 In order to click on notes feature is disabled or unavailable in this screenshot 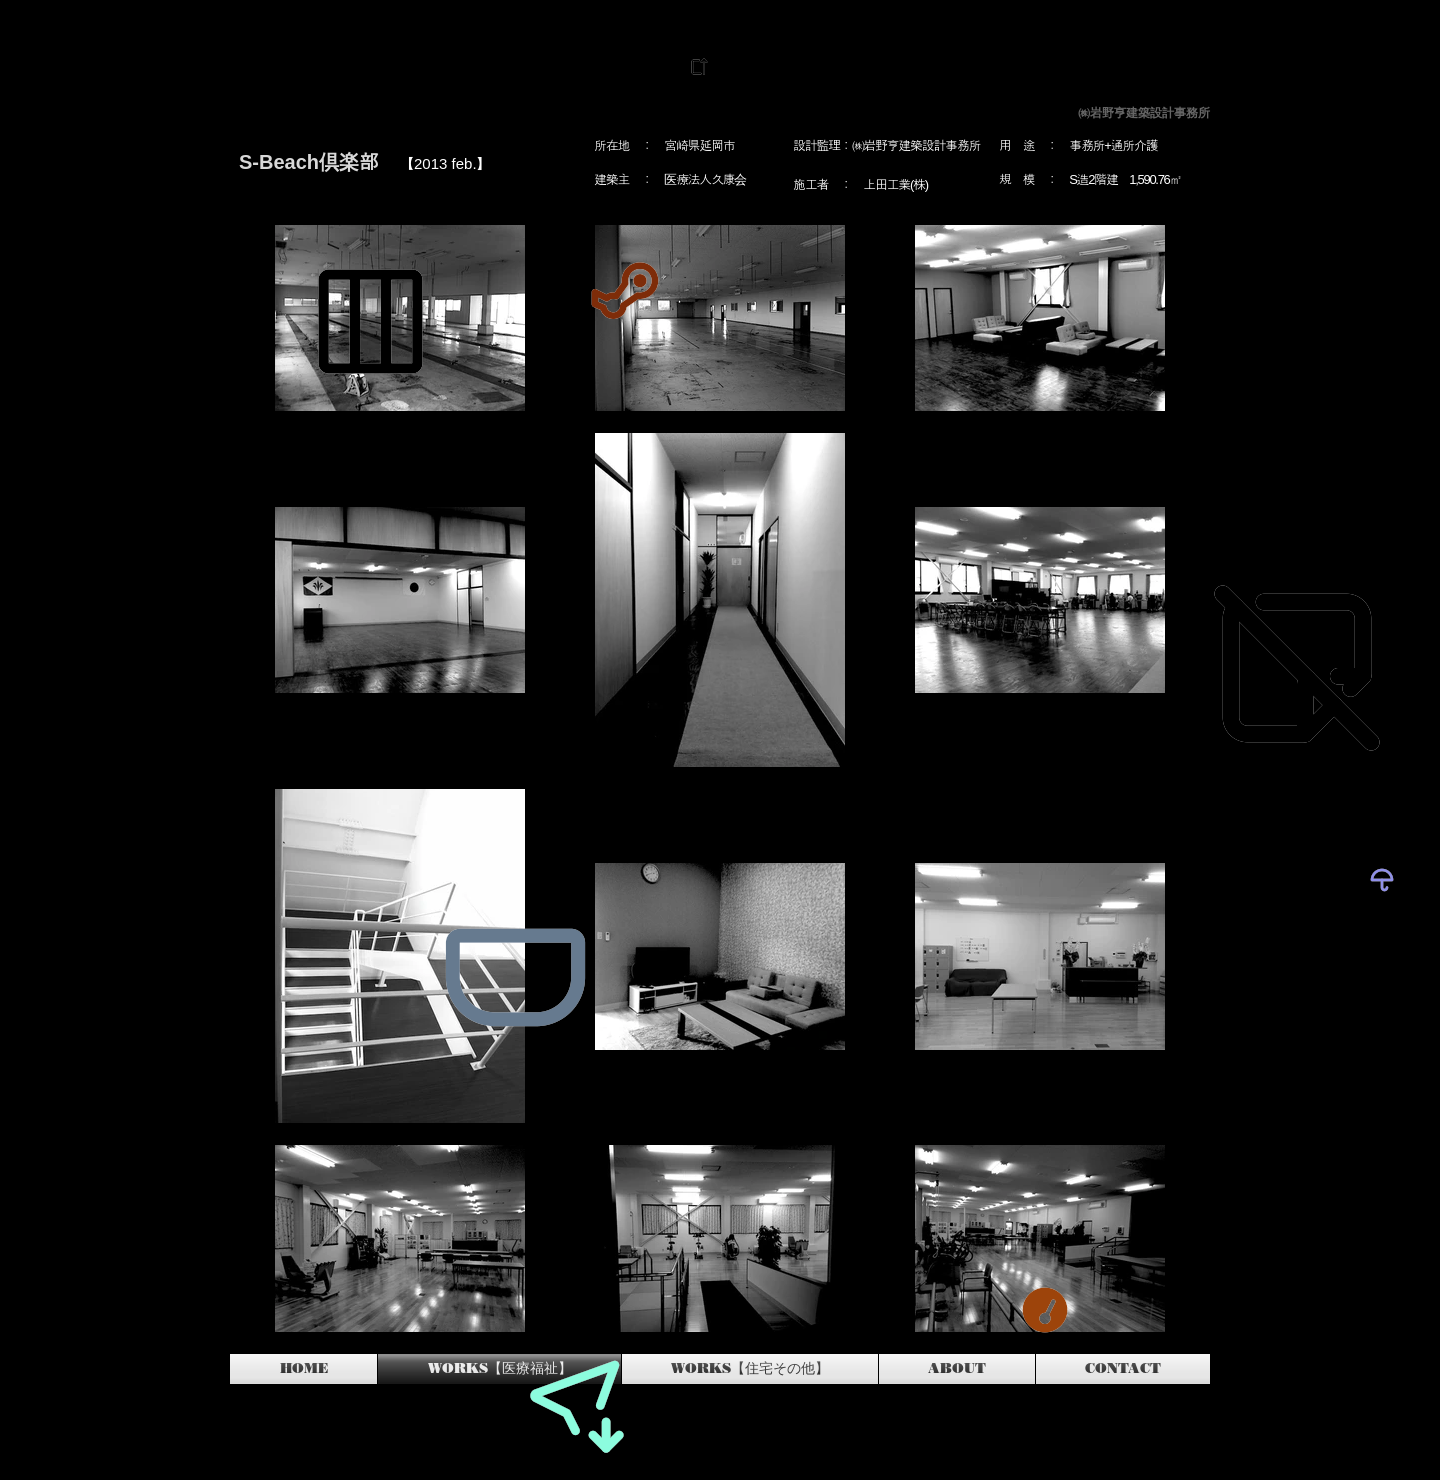, I will do `click(1297, 668)`.